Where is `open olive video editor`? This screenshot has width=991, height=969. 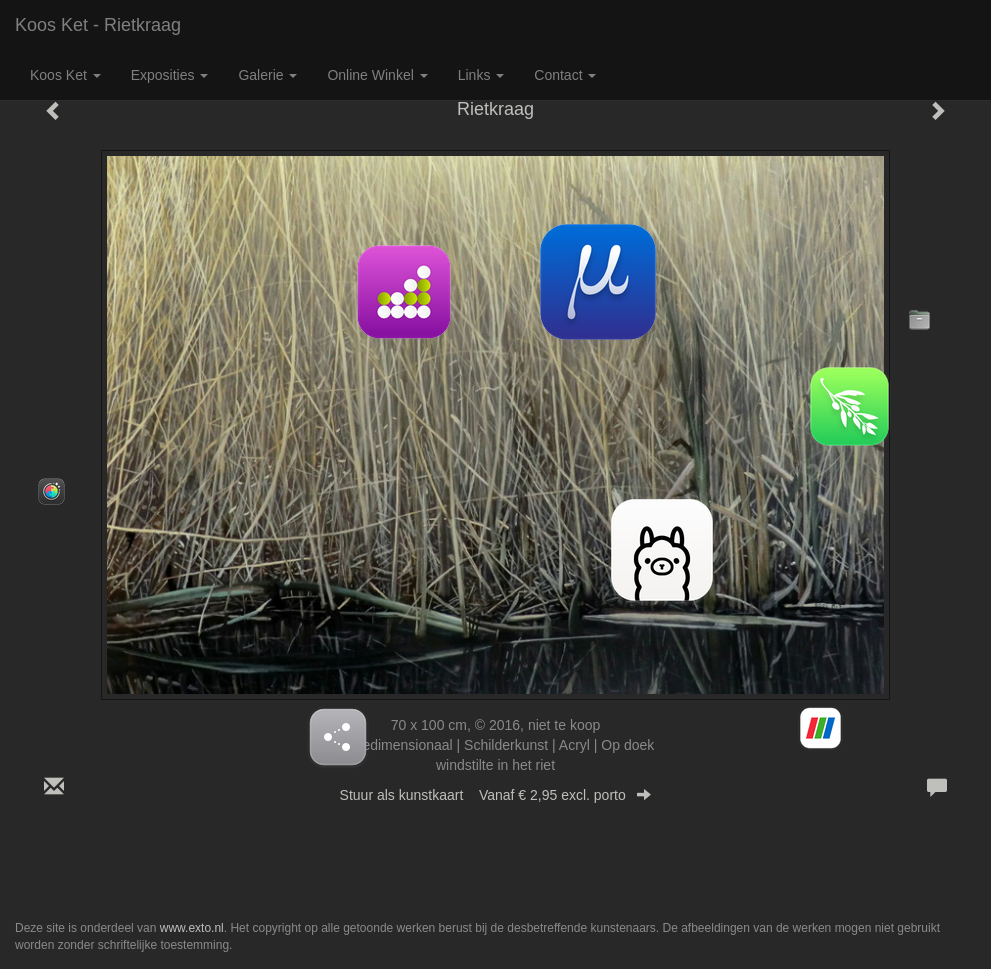
open olive video editor is located at coordinates (849, 406).